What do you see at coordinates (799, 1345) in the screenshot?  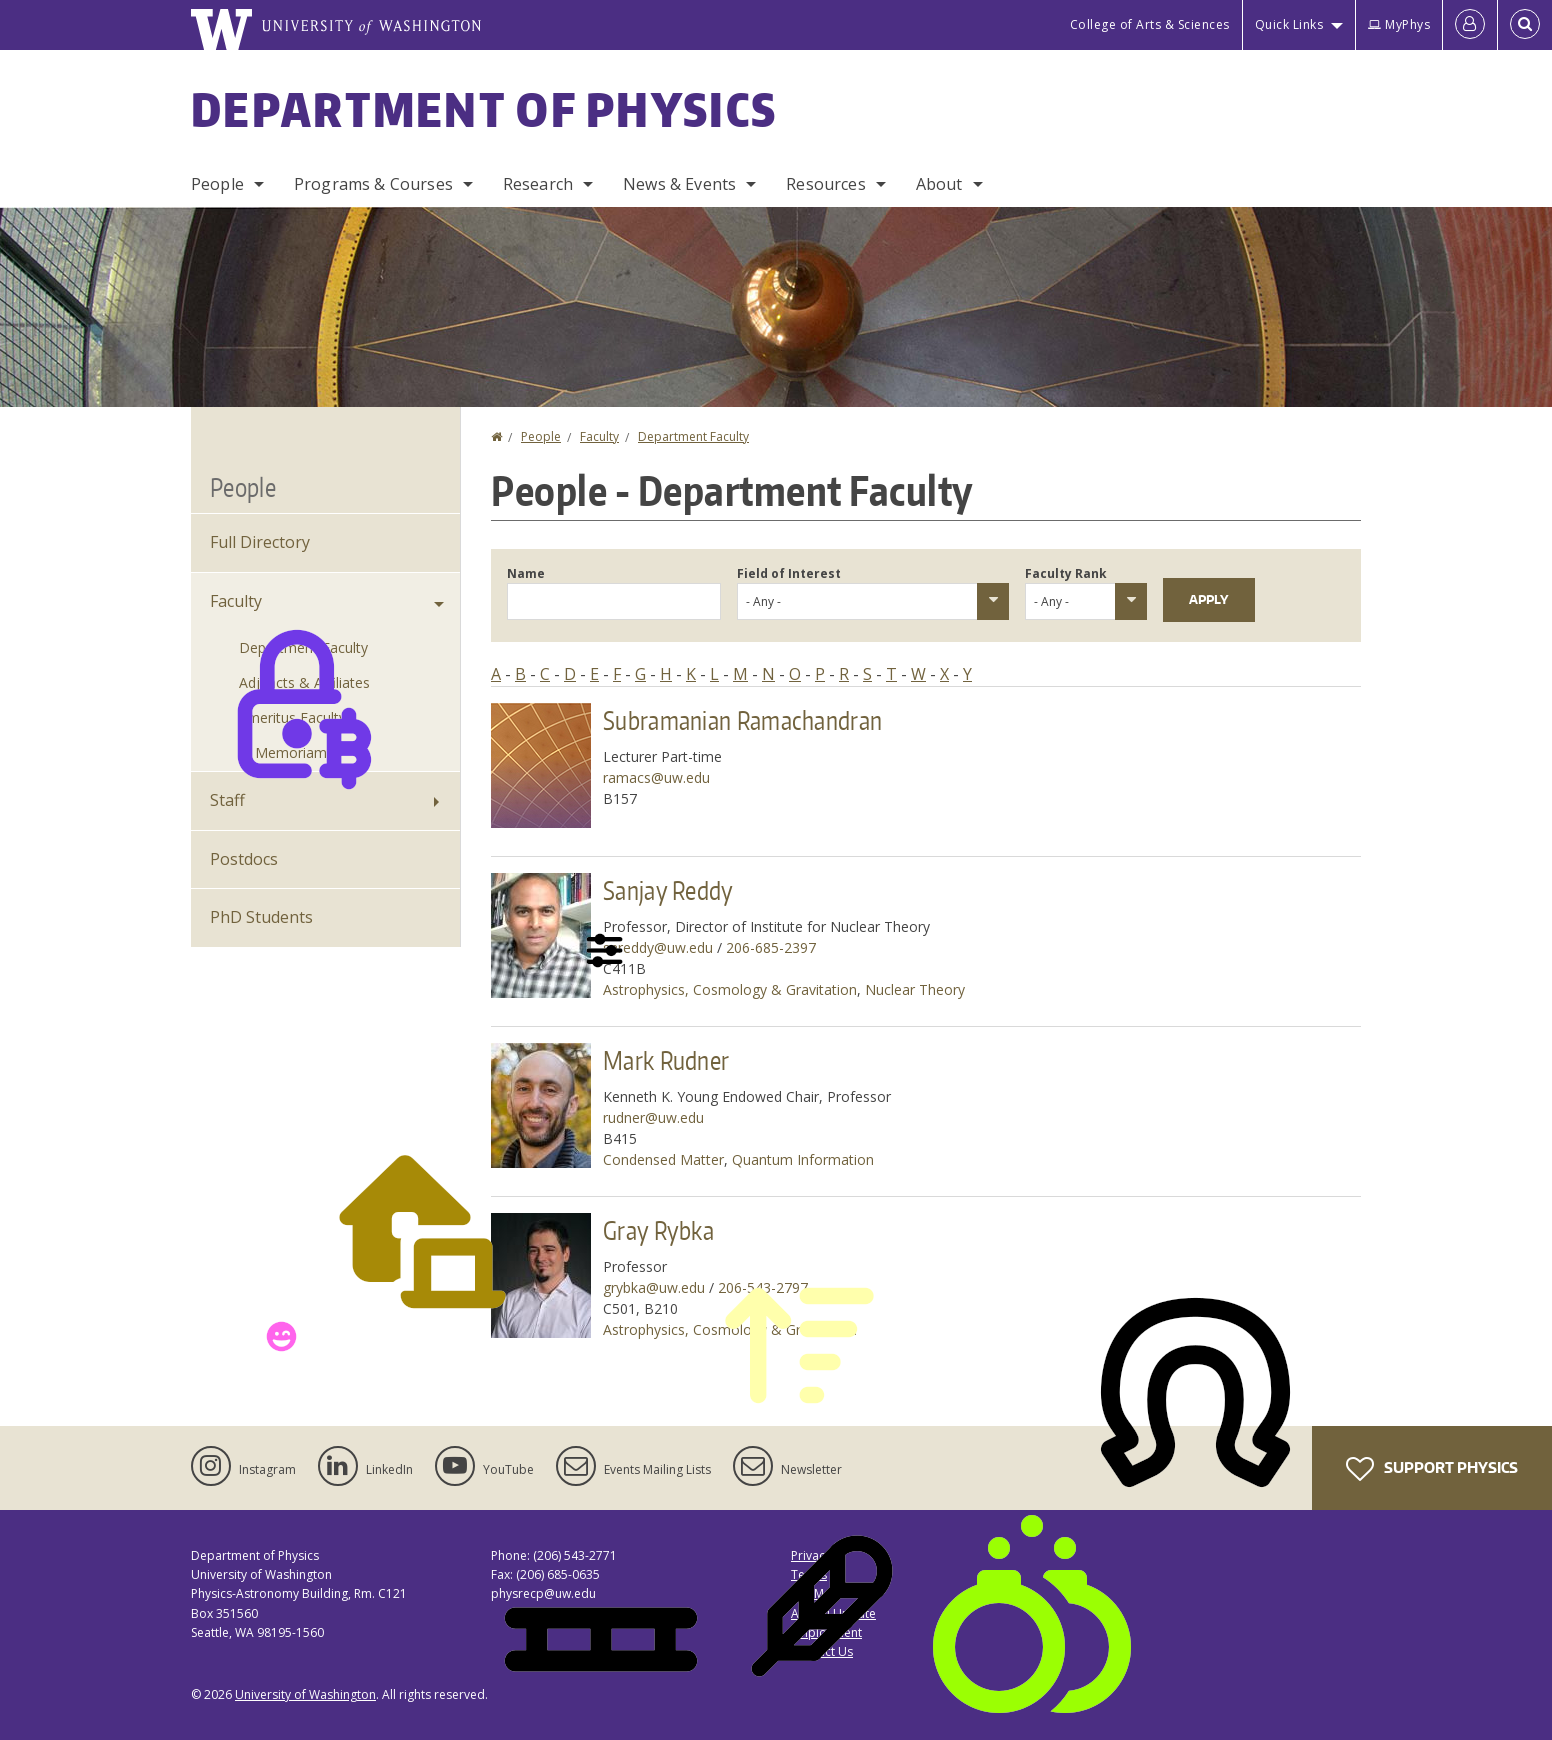 I see `sort items in ascending order` at bounding box center [799, 1345].